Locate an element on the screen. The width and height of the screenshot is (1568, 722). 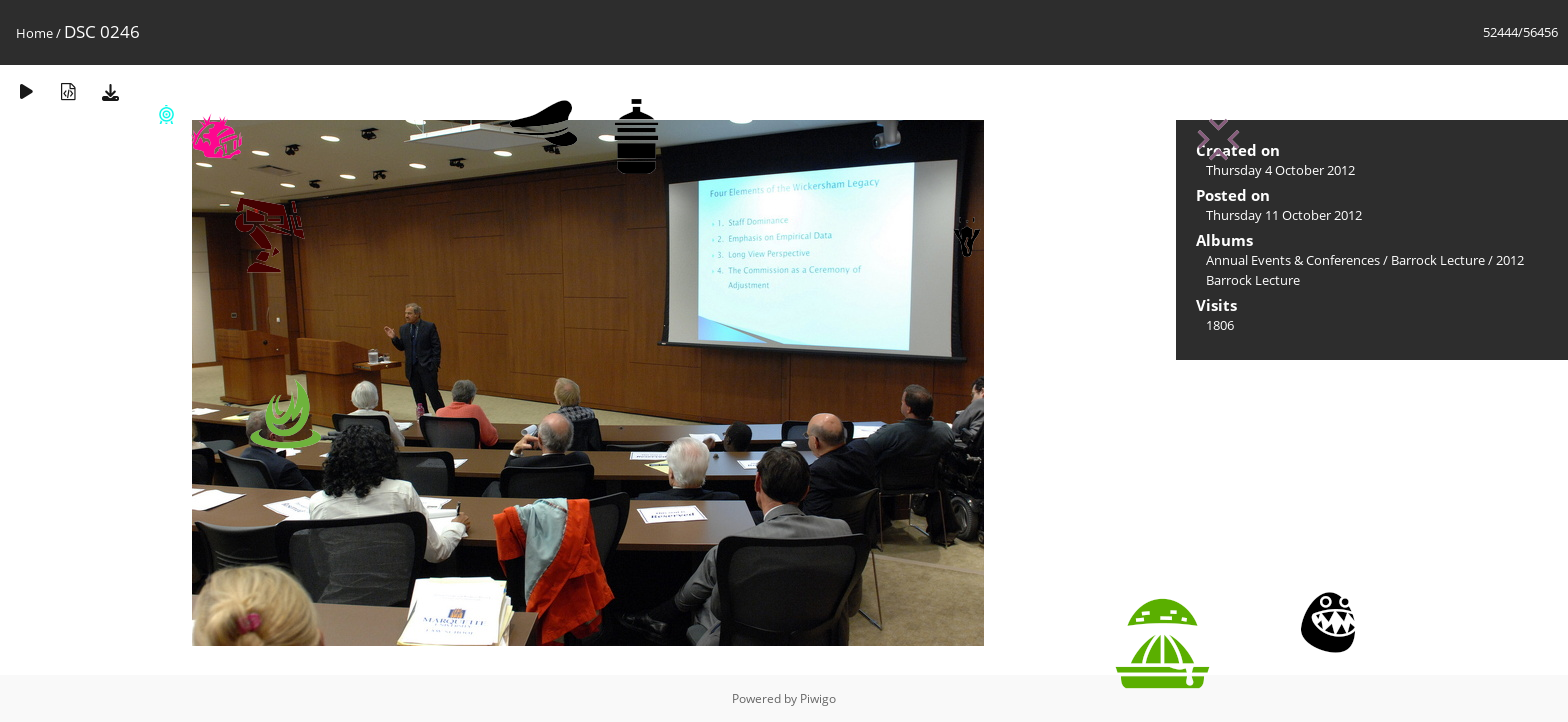
explore the map on foot is located at coordinates (270, 235).